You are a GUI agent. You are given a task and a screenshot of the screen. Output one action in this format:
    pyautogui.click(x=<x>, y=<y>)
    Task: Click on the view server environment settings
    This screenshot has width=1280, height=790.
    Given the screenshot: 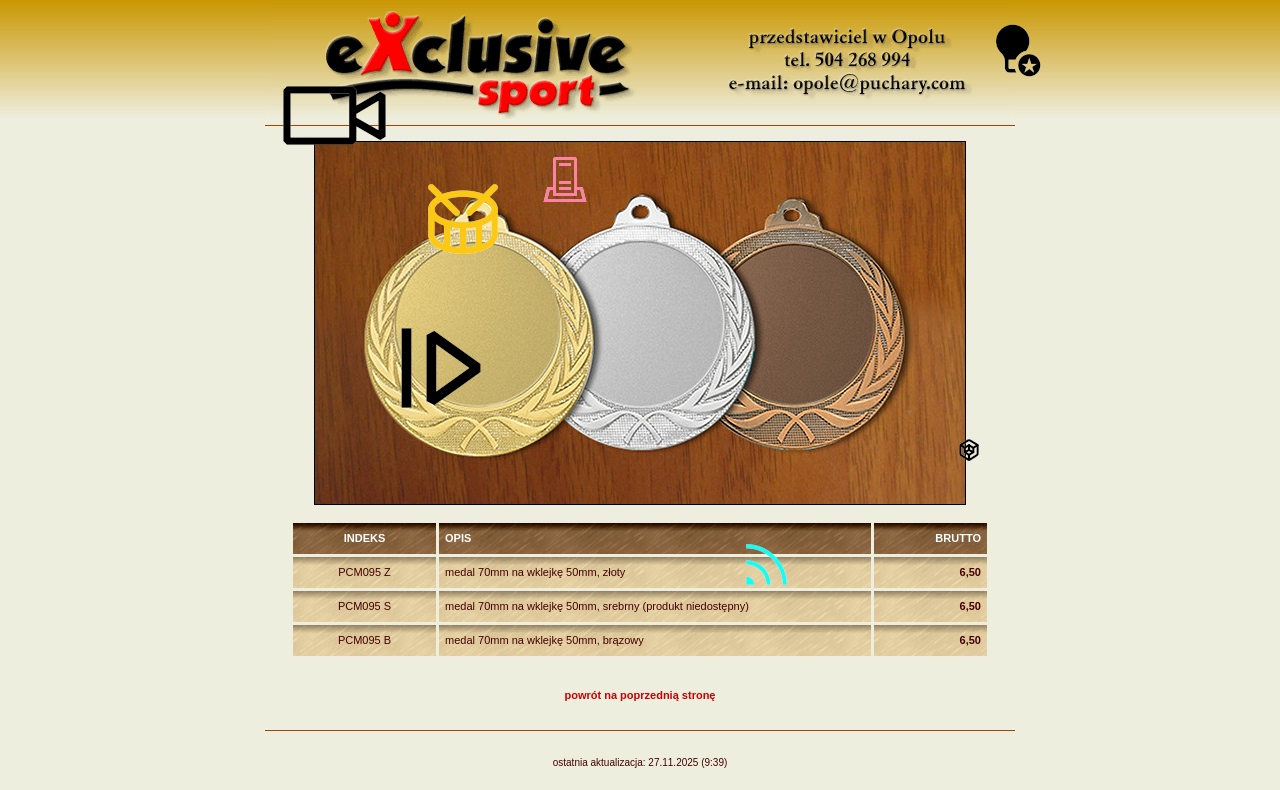 What is the action you would take?
    pyautogui.click(x=565, y=178)
    